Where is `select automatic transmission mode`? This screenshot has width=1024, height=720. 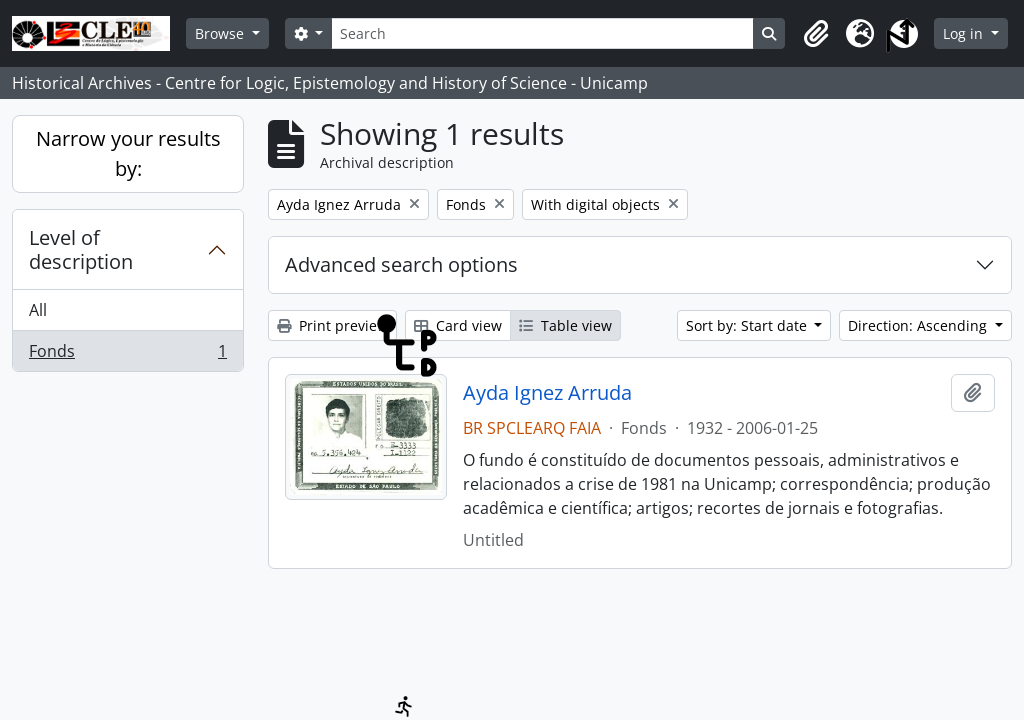 select automatic transmission mode is located at coordinates (408, 345).